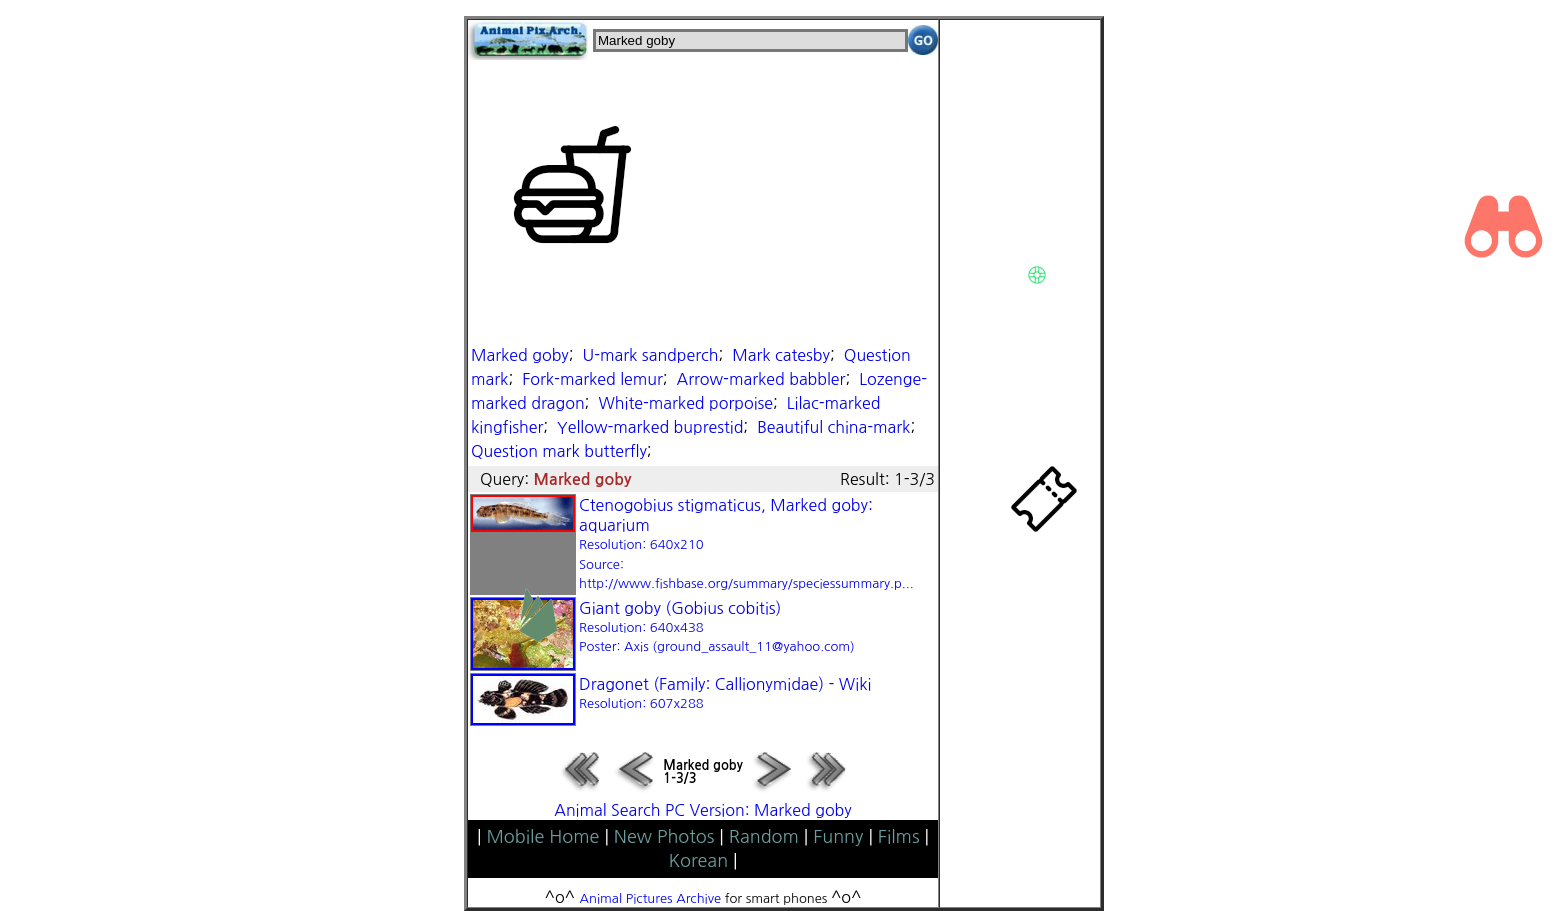 Image resolution: width=1568 pixels, height=911 pixels. What do you see at coordinates (538, 615) in the screenshot?
I see `firebase platform logo` at bounding box center [538, 615].